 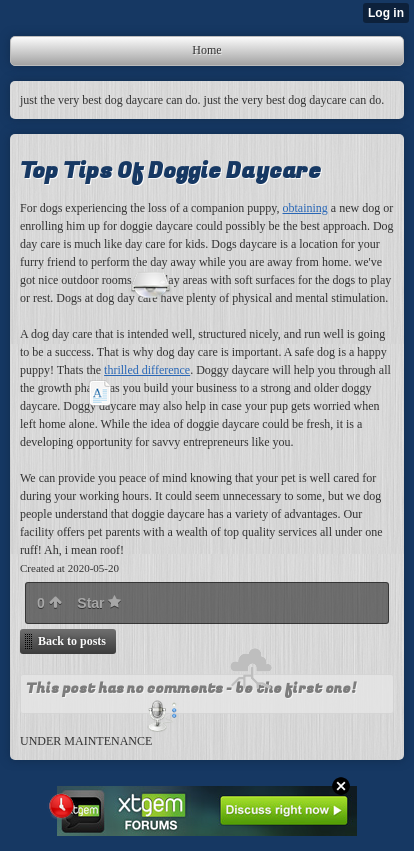 What do you see at coordinates (251, 669) in the screenshot?
I see `indicates stormy weather conditions` at bounding box center [251, 669].